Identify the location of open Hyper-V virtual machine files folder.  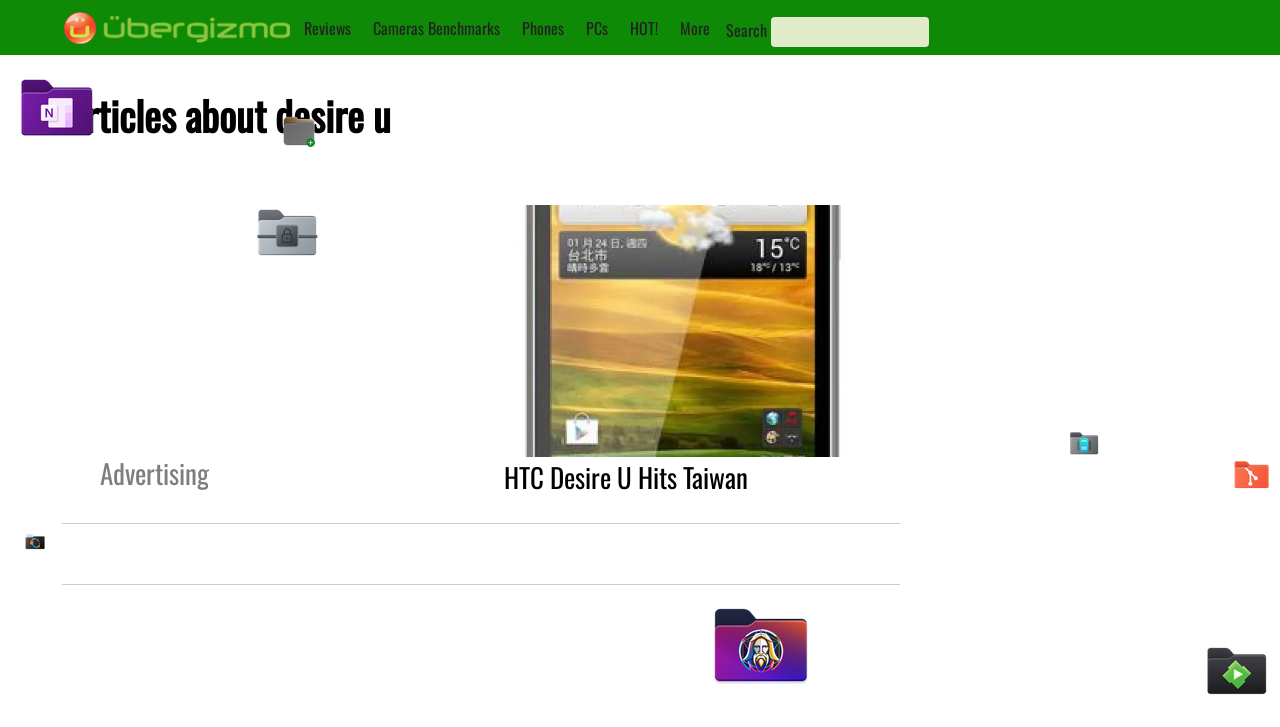
(1084, 444).